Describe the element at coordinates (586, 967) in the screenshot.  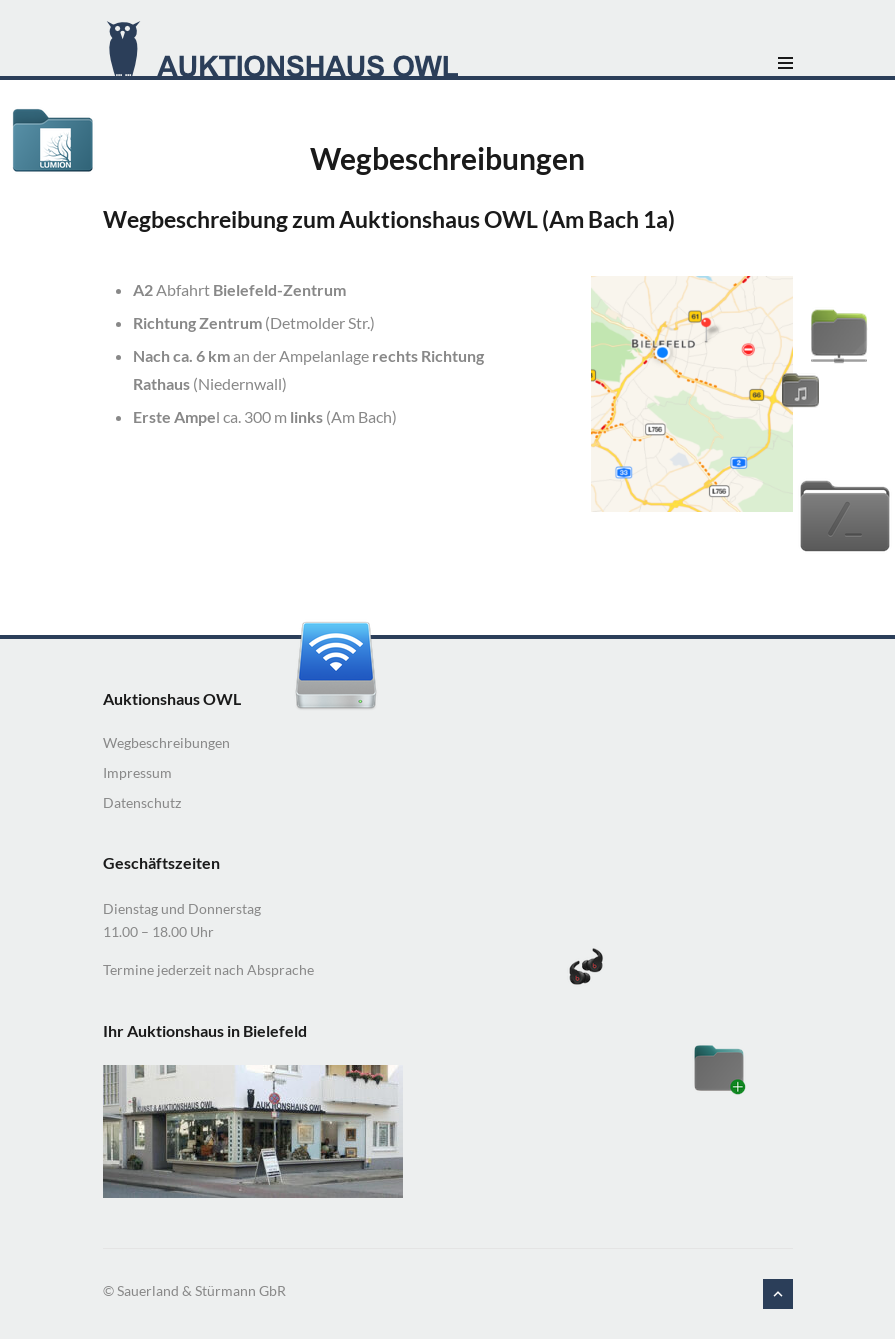
I see `connect beats fit pro earbuds via bluetooth` at that location.